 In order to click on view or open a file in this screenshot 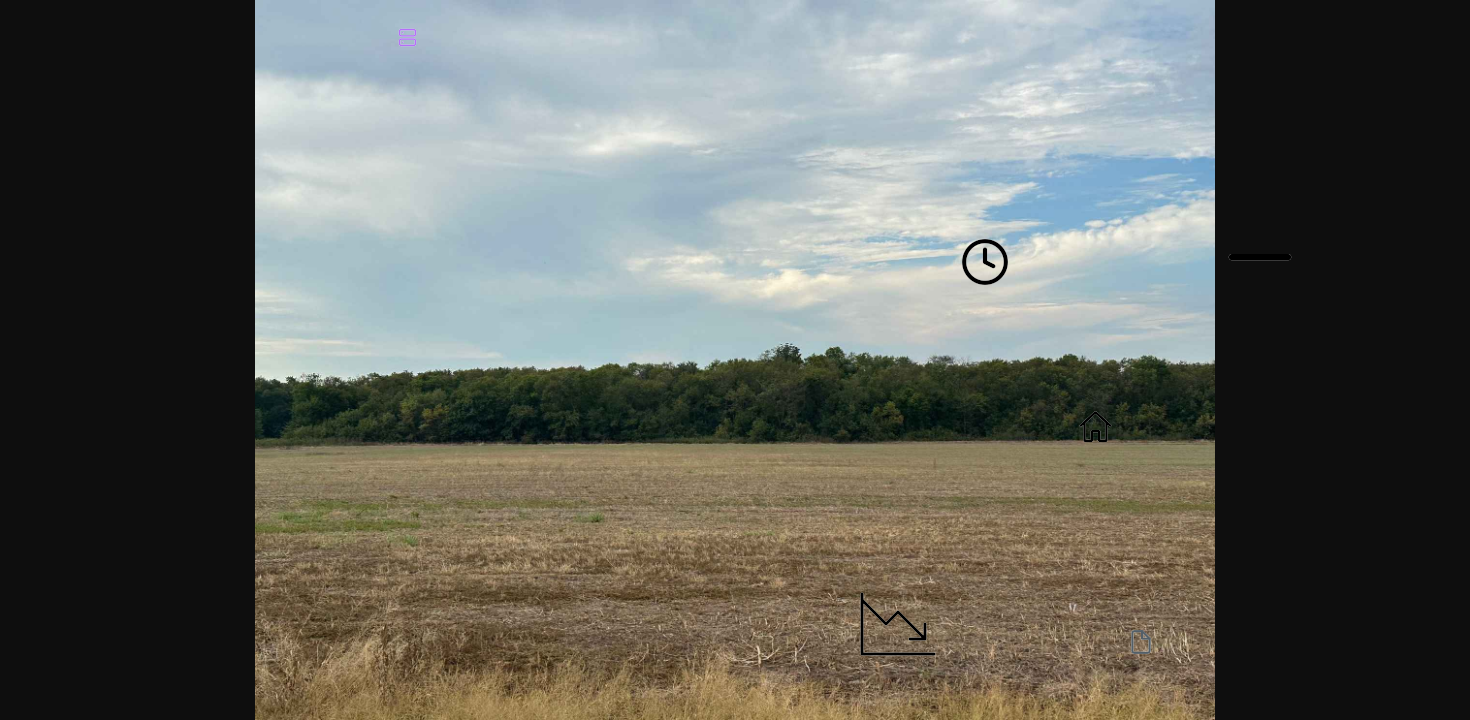, I will do `click(1141, 642)`.